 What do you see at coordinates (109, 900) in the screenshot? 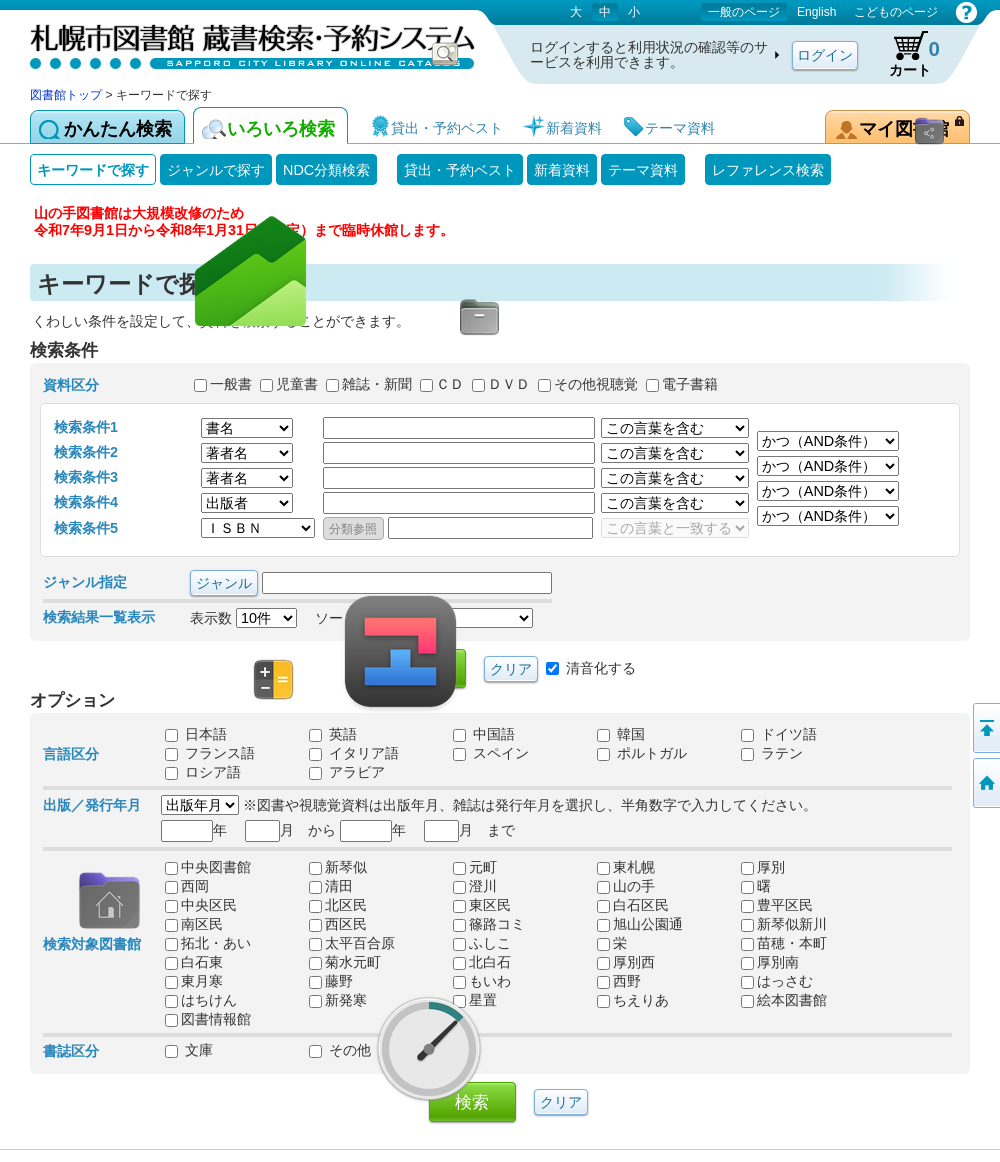
I see `access your home folder` at bounding box center [109, 900].